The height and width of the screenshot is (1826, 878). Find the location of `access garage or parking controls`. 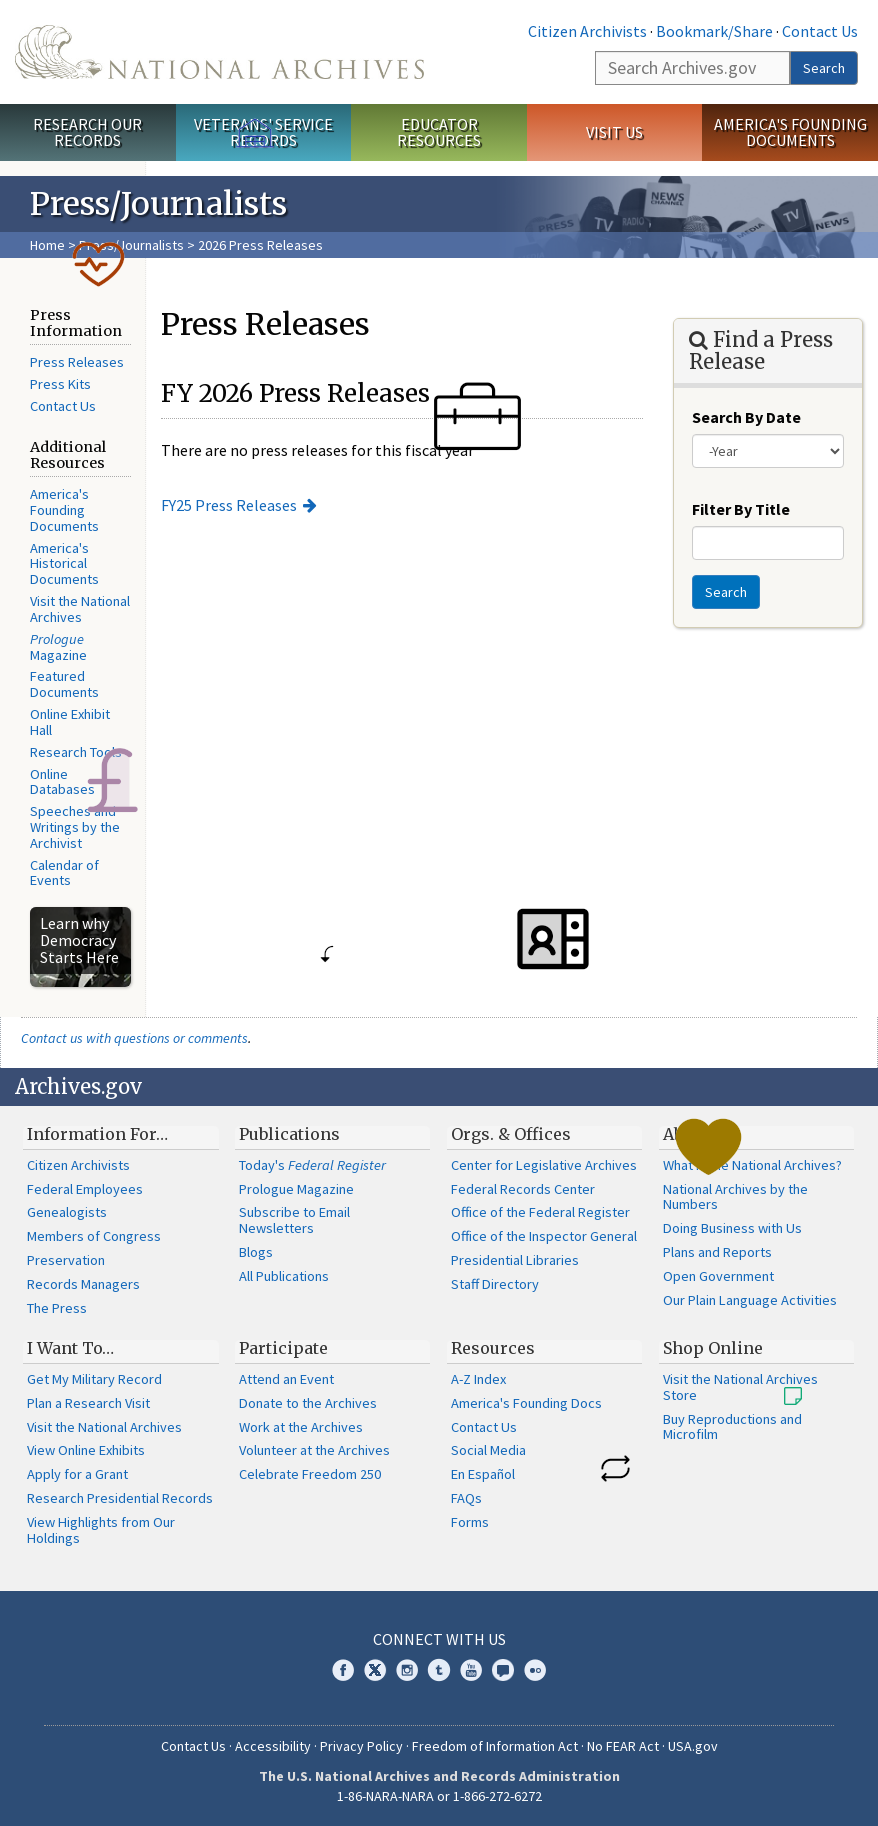

access garage or parking controls is located at coordinates (255, 135).